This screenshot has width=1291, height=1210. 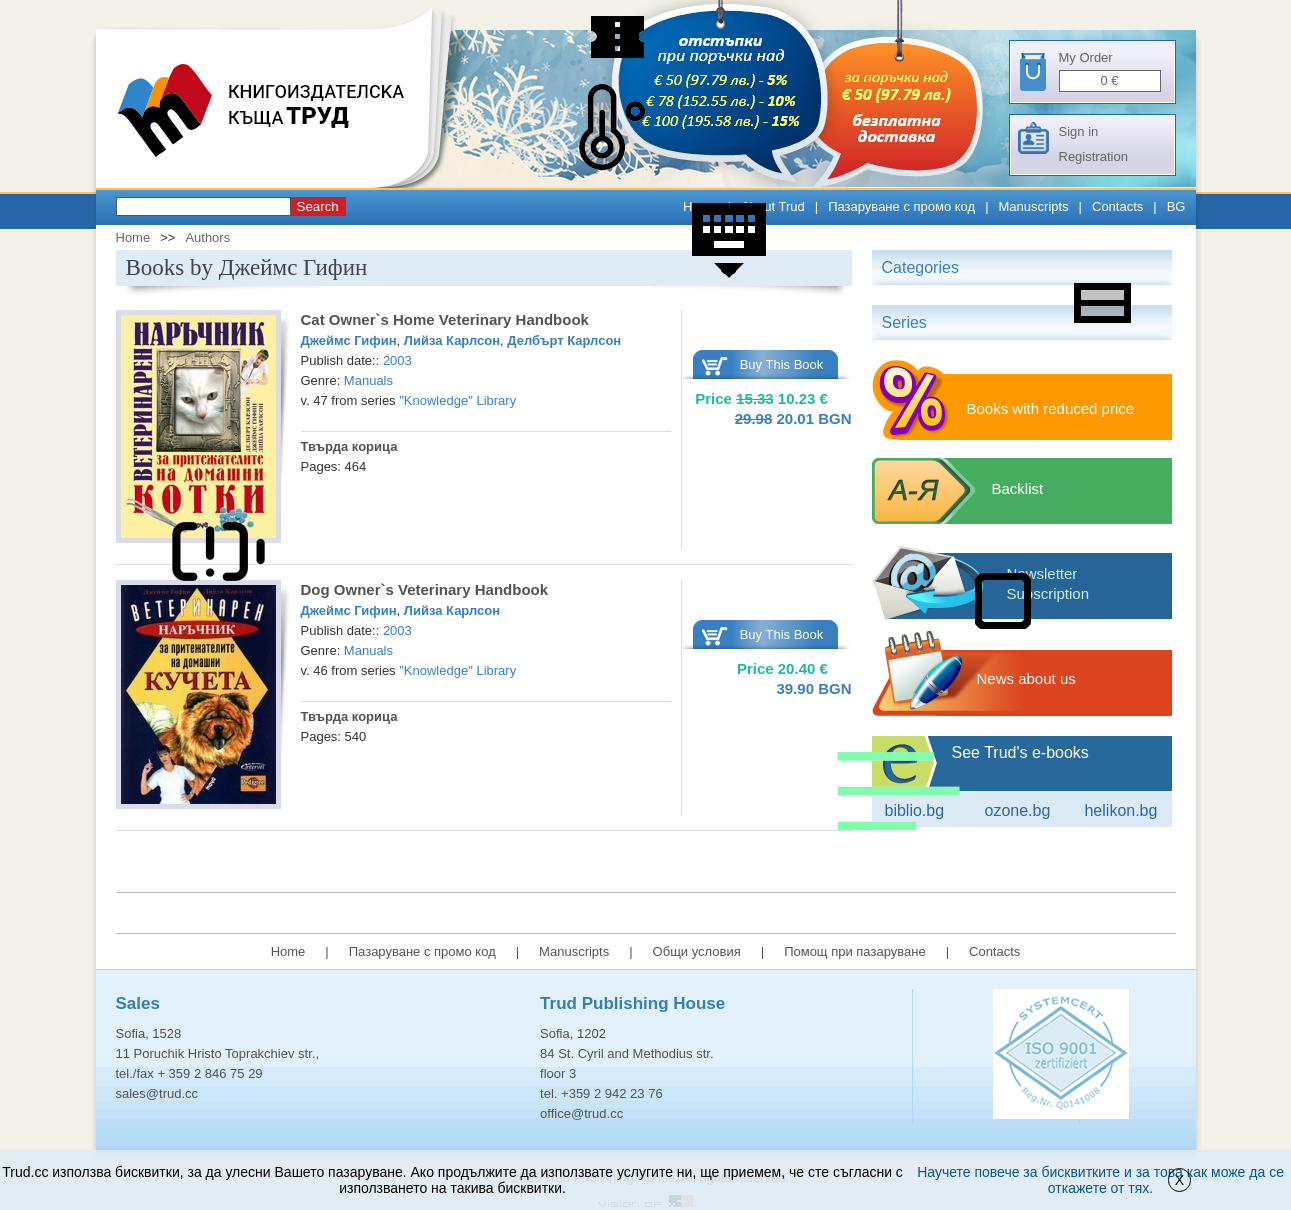 I want to click on indicates low battery warning, so click(x=218, y=551).